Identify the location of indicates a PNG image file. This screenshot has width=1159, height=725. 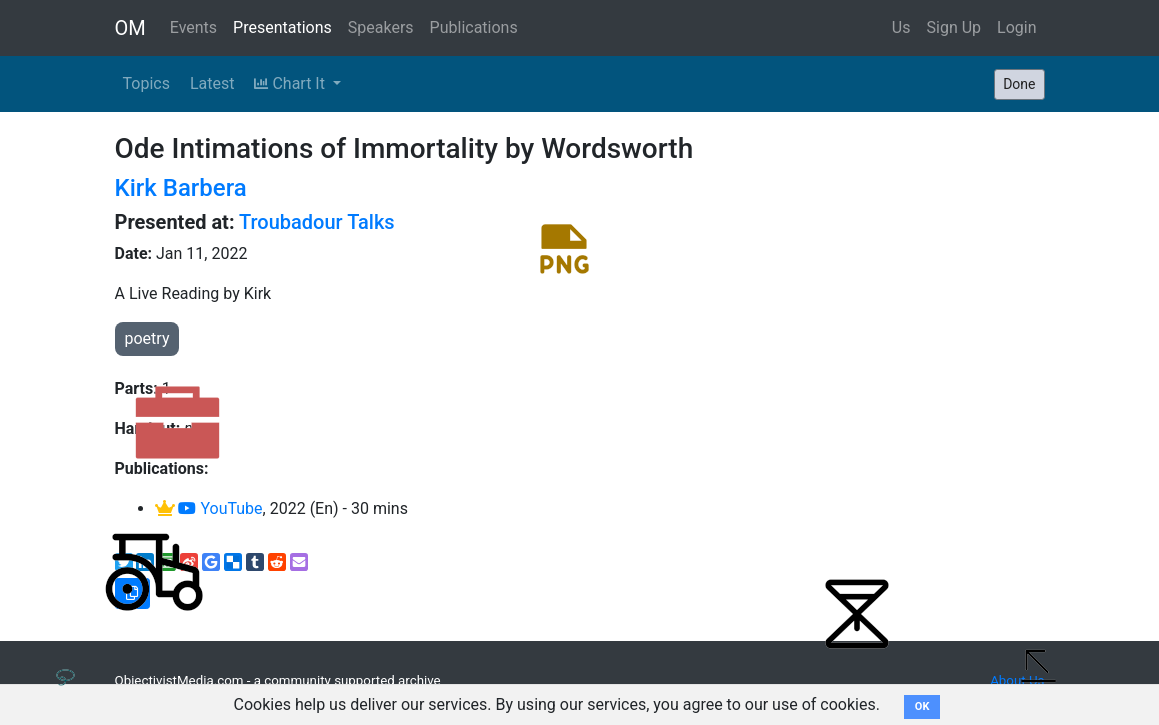
(564, 251).